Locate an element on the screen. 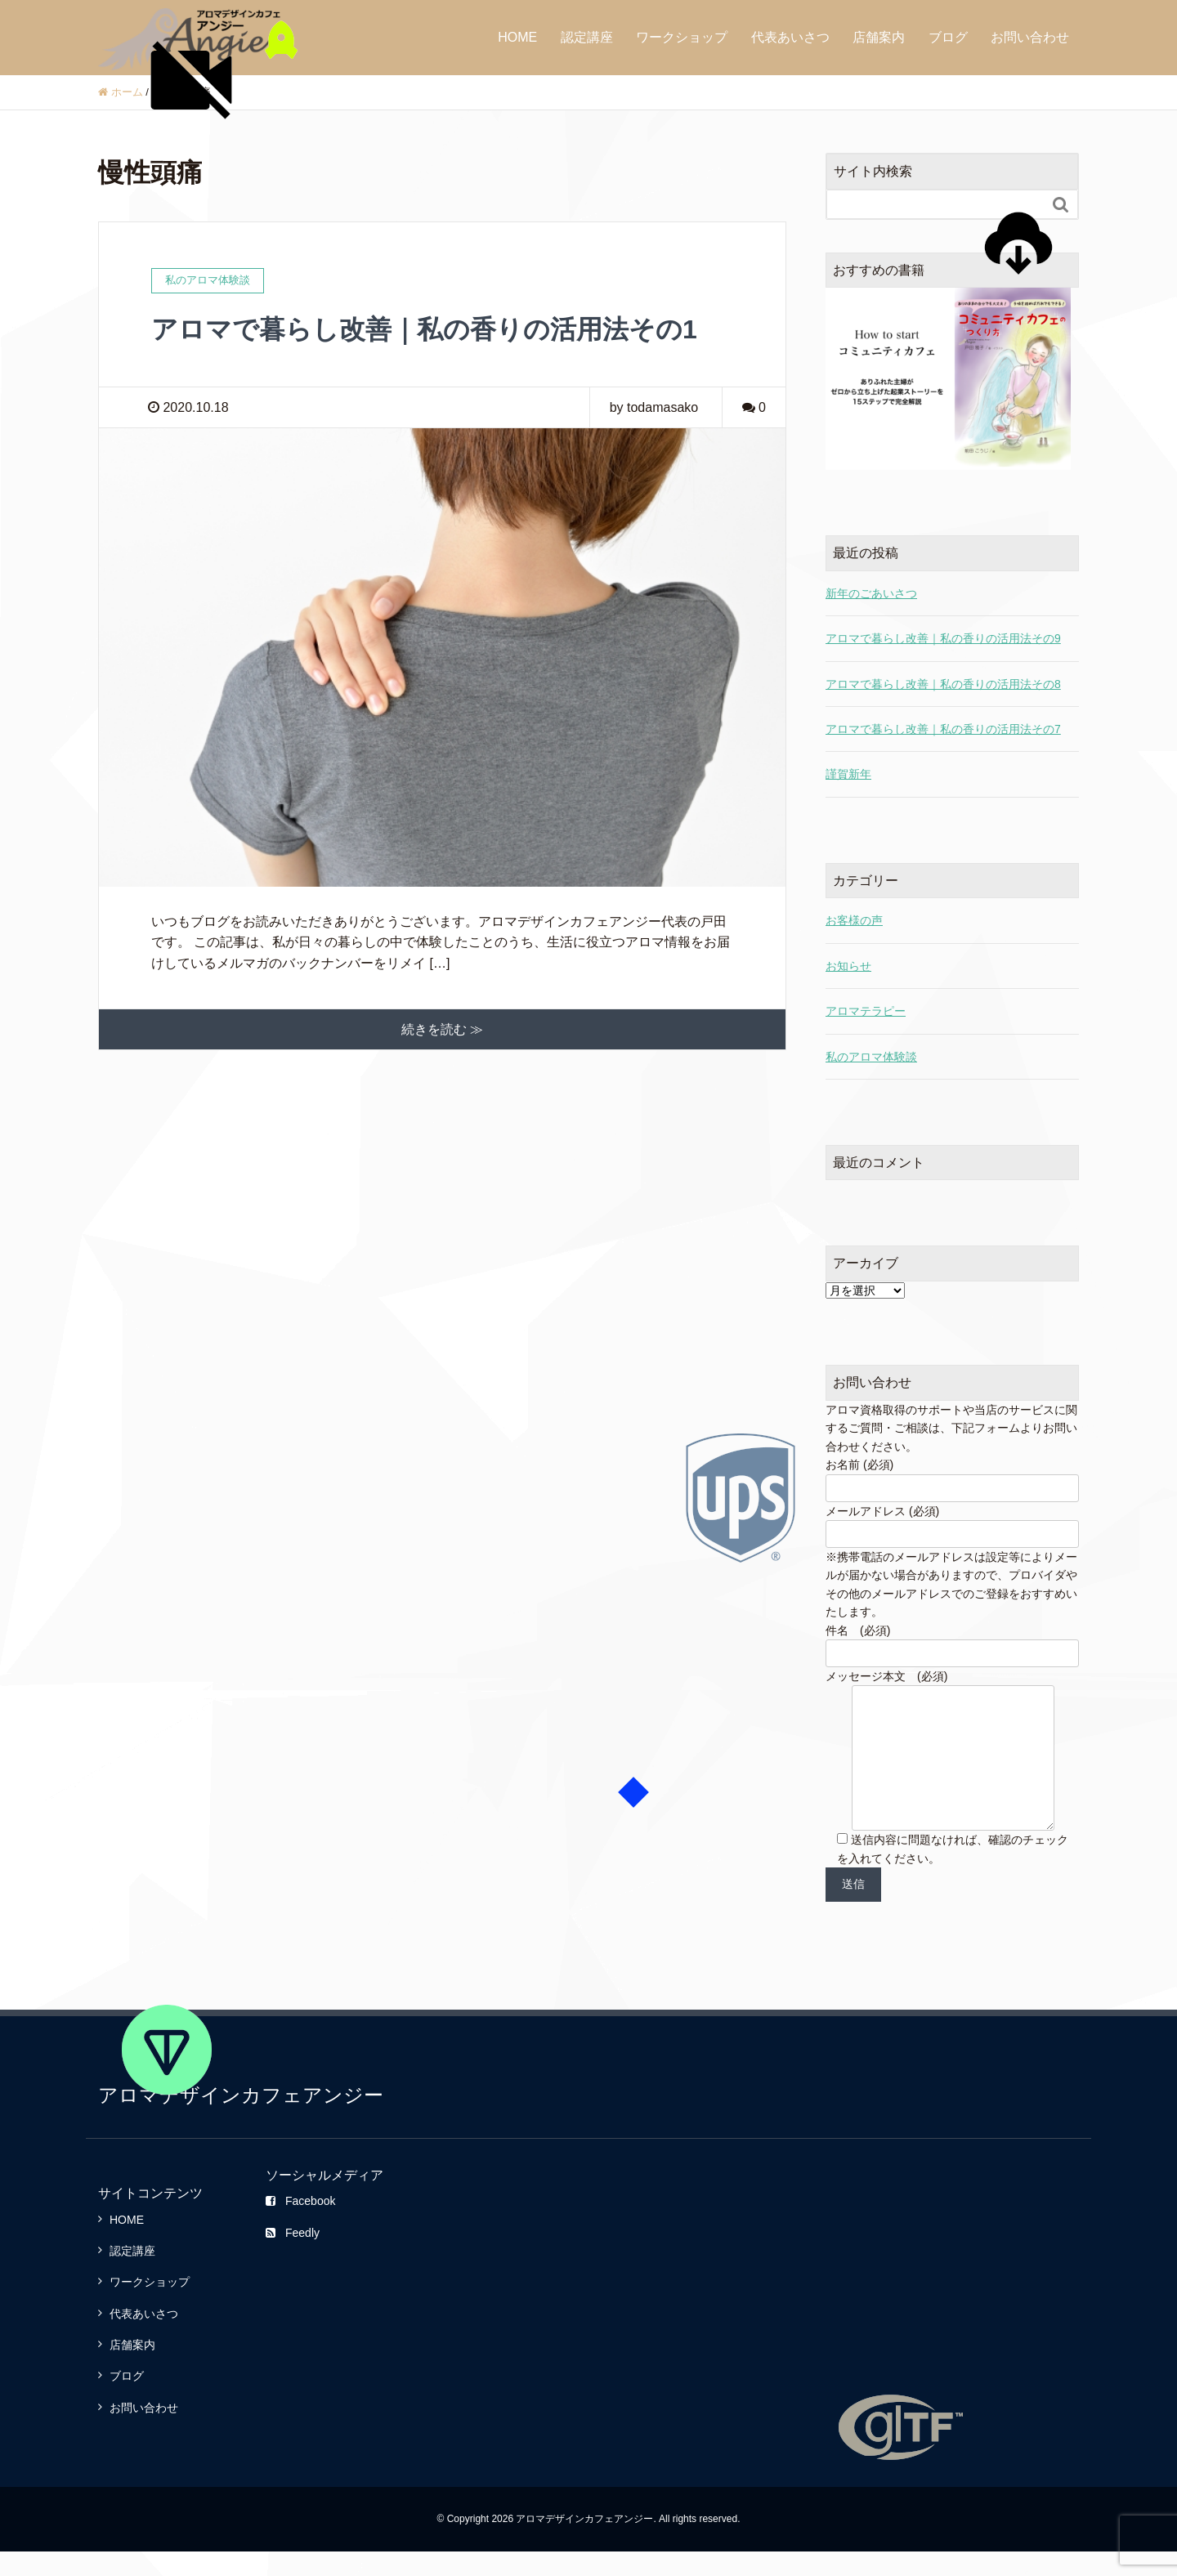  open kedro data pipeline application is located at coordinates (633, 1792).